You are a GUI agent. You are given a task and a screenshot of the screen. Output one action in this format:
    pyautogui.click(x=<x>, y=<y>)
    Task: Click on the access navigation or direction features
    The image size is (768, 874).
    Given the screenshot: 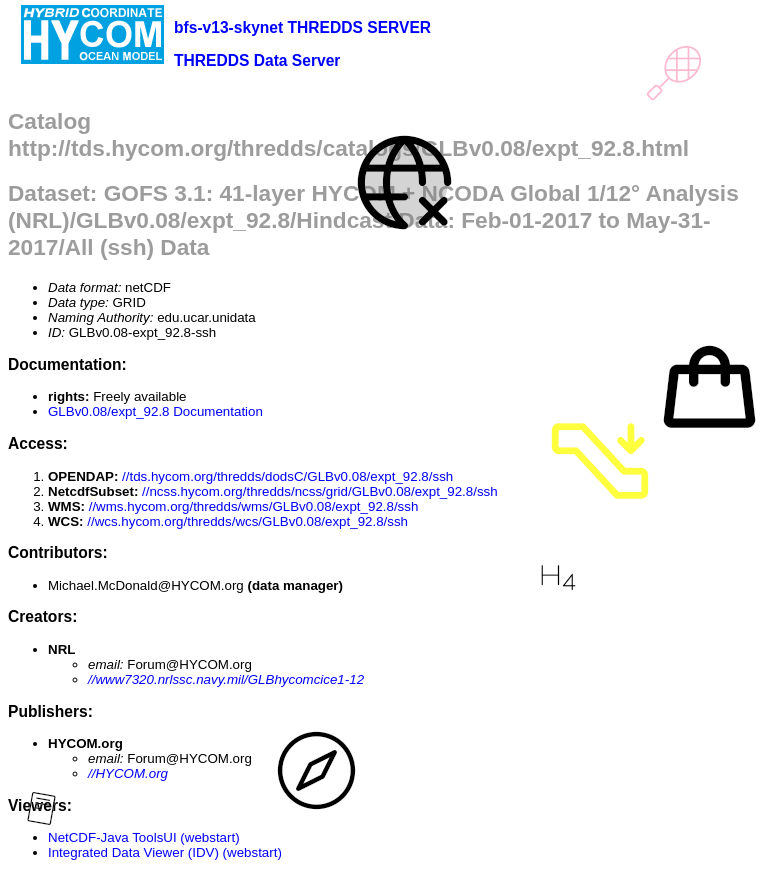 What is the action you would take?
    pyautogui.click(x=316, y=770)
    